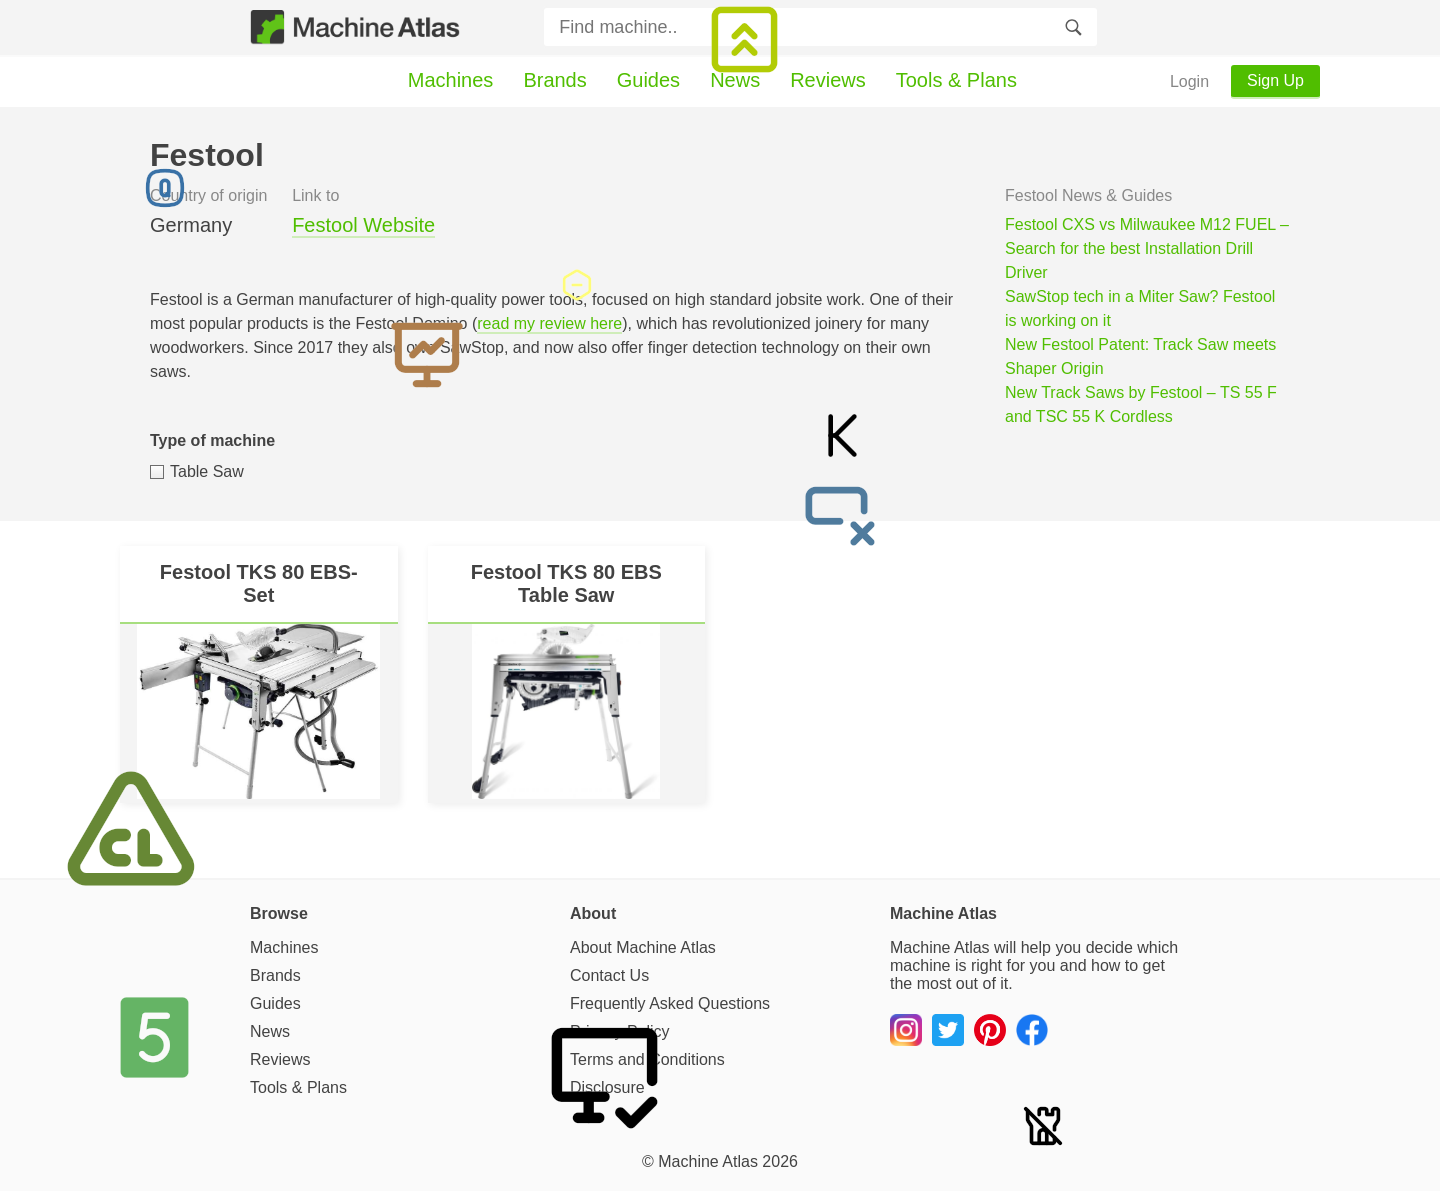 This screenshot has height=1191, width=1440. I want to click on indicates the number five in a sequence or list, so click(154, 1037).